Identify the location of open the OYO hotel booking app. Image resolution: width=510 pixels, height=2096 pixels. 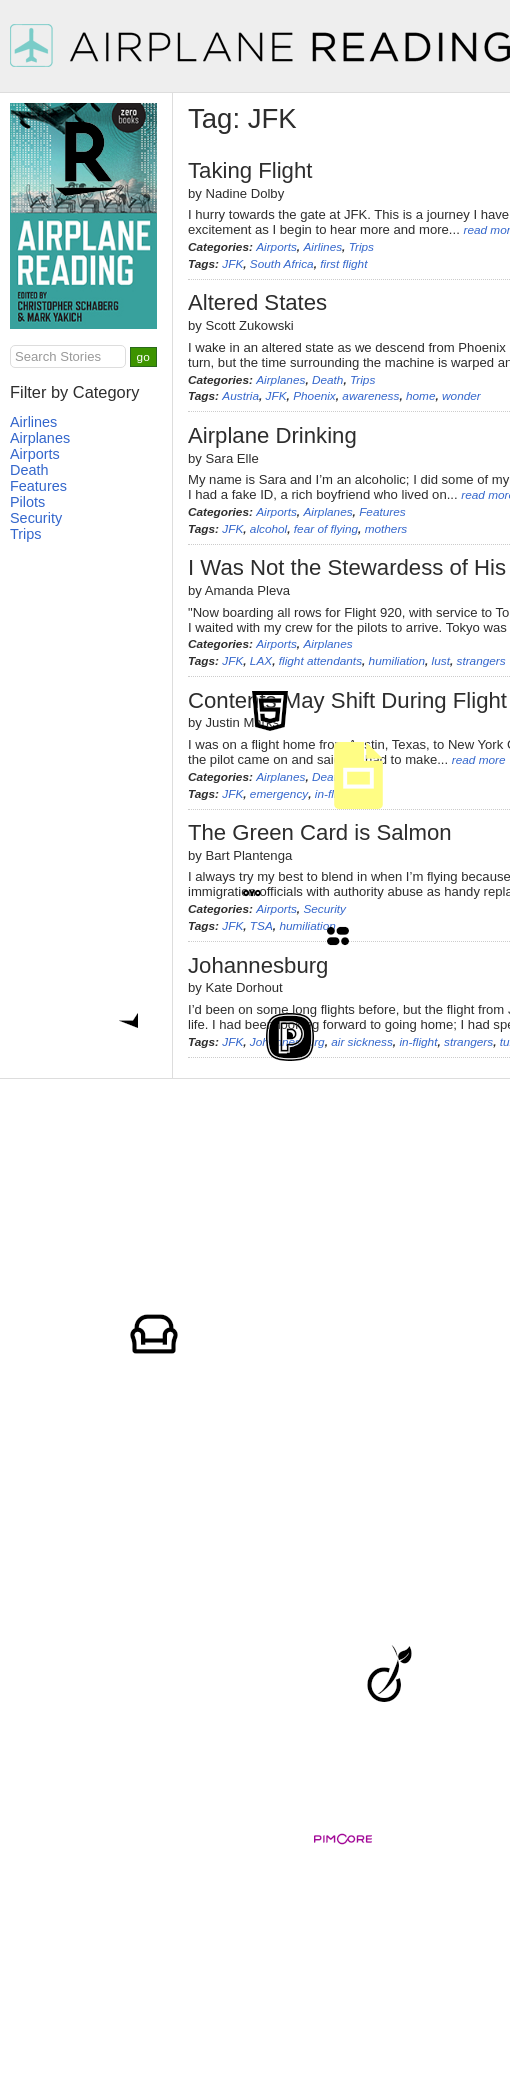
(252, 893).